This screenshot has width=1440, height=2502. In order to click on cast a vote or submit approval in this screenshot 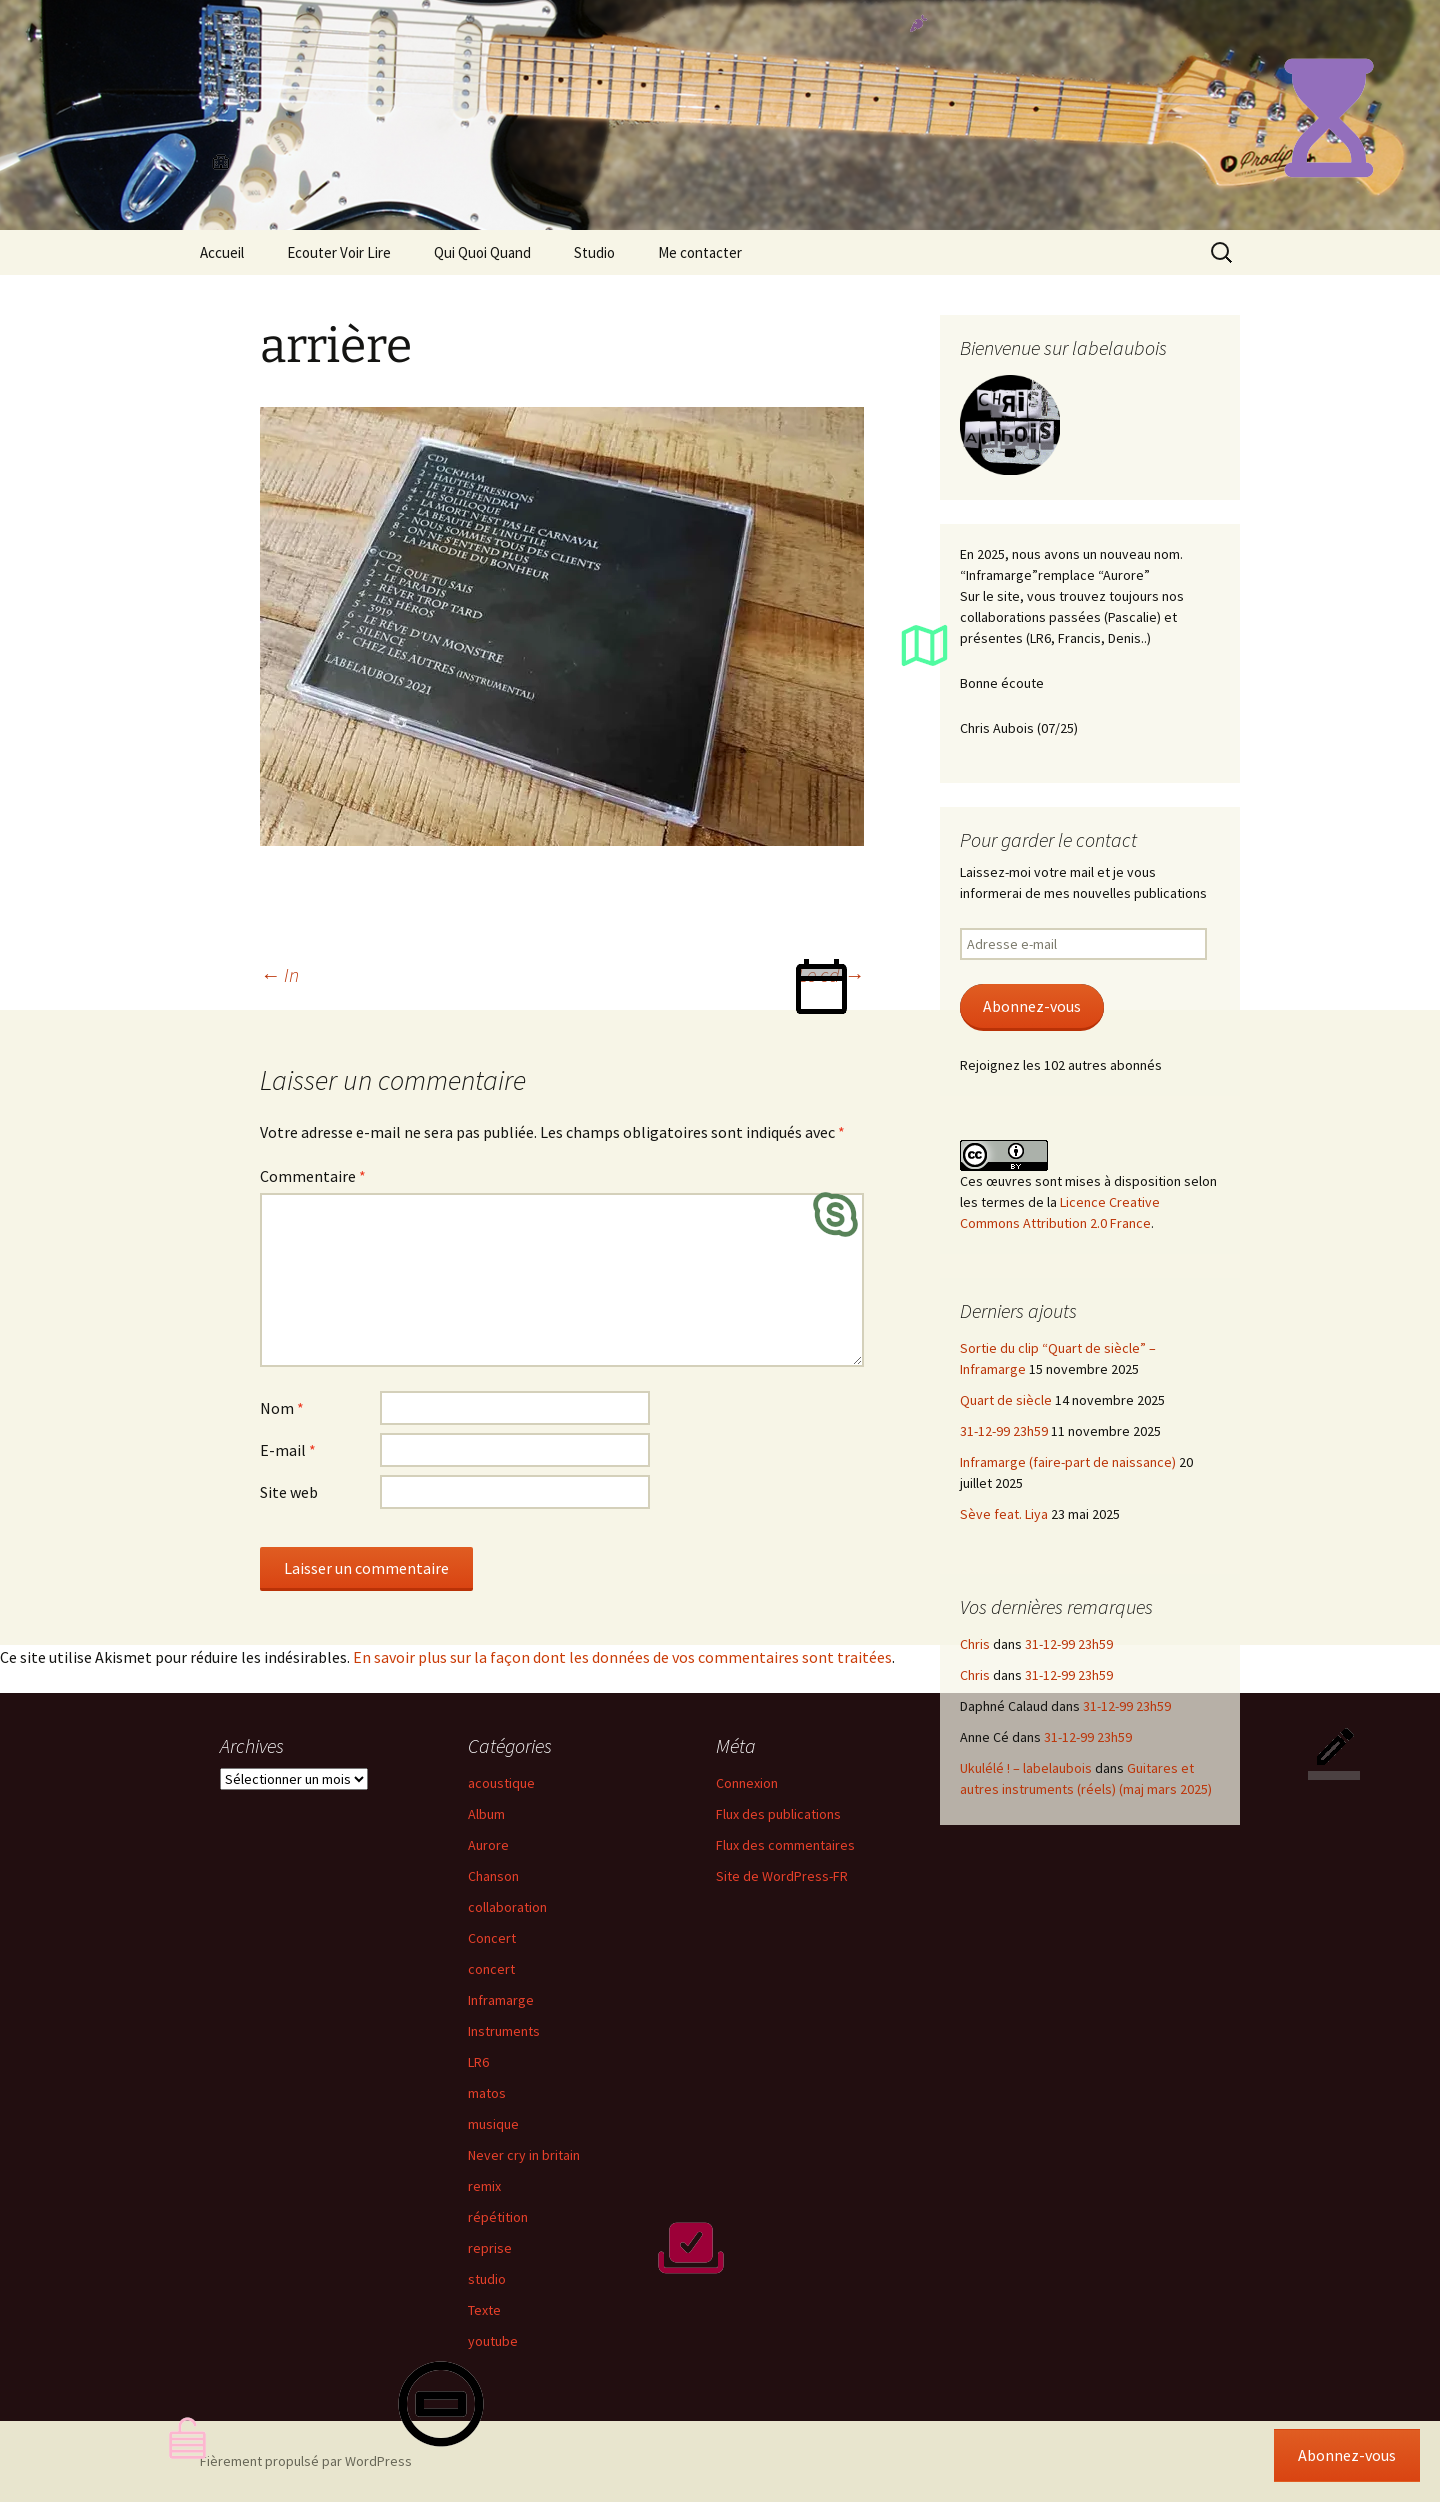, I will do `click(691, 2248)`.